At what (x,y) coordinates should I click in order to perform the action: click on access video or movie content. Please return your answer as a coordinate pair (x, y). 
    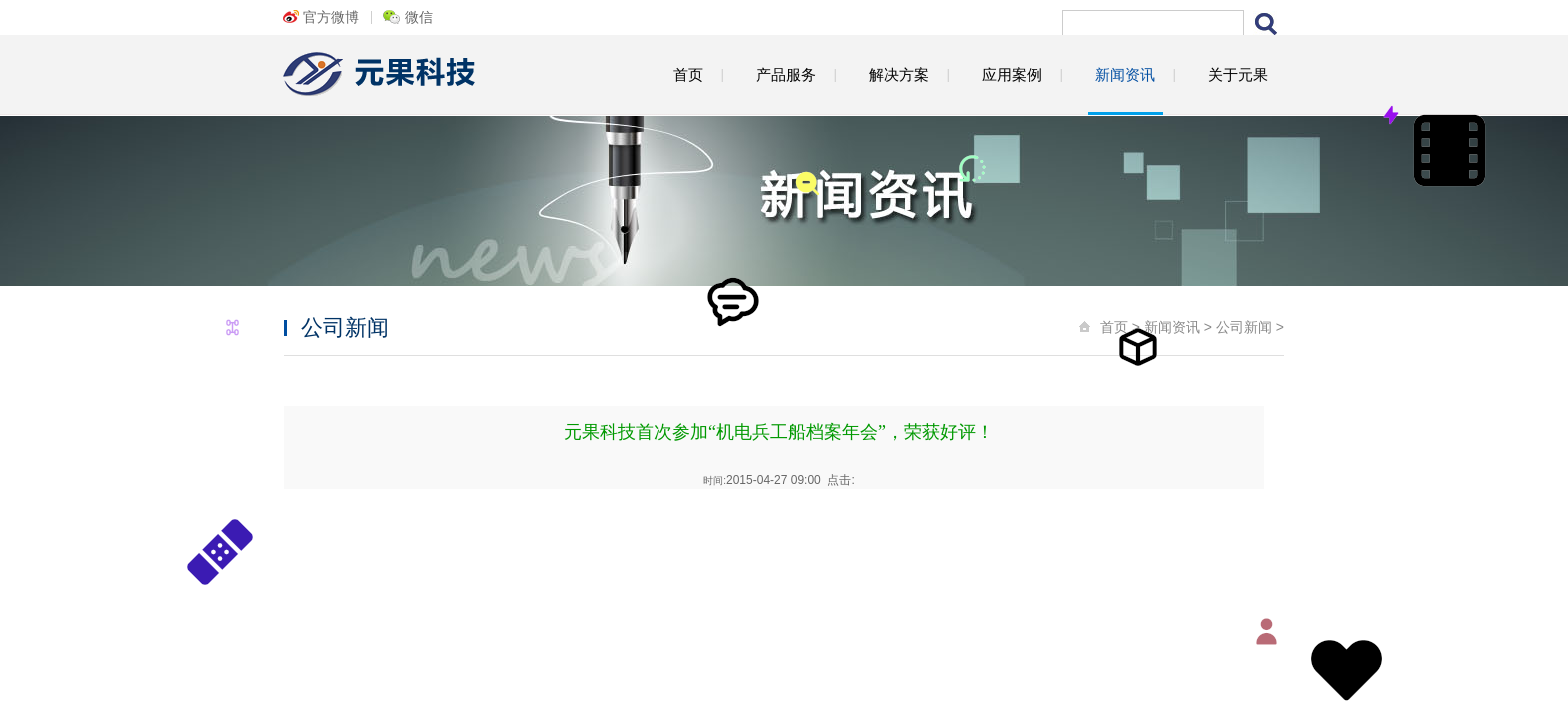
    Looking at the image, I should click on (1449, 150).